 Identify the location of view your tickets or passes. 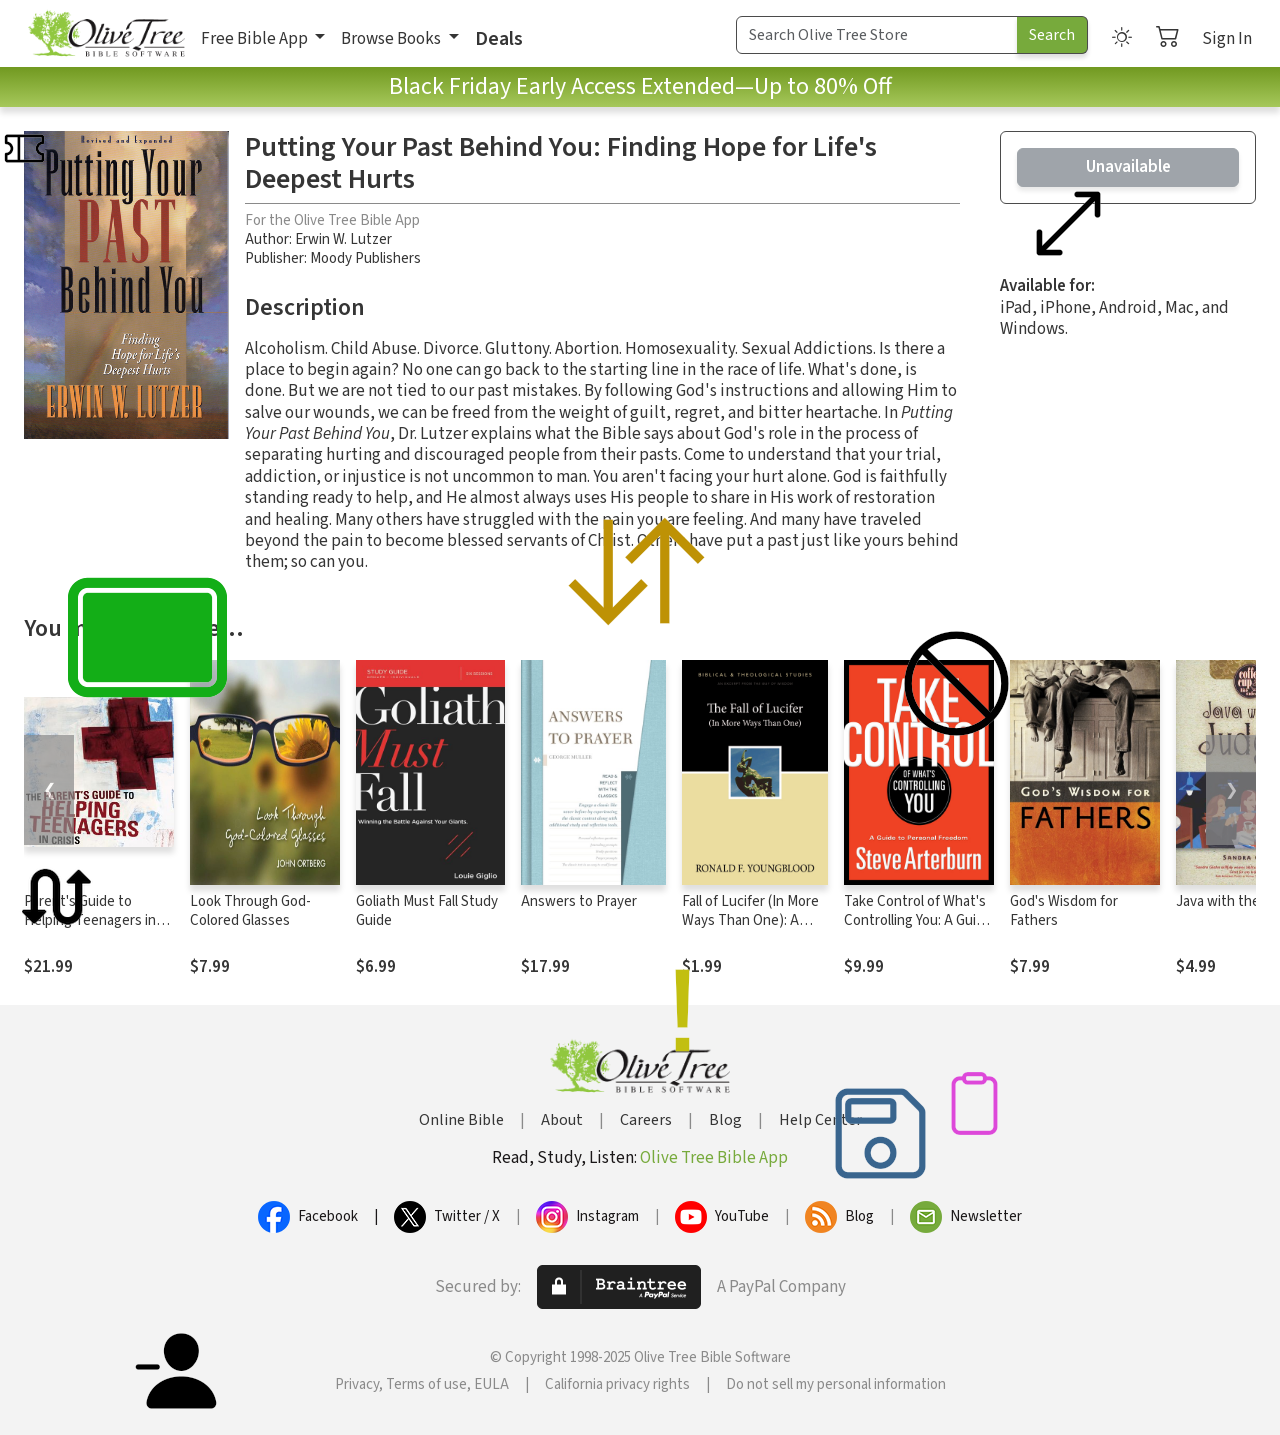
(24, 148).